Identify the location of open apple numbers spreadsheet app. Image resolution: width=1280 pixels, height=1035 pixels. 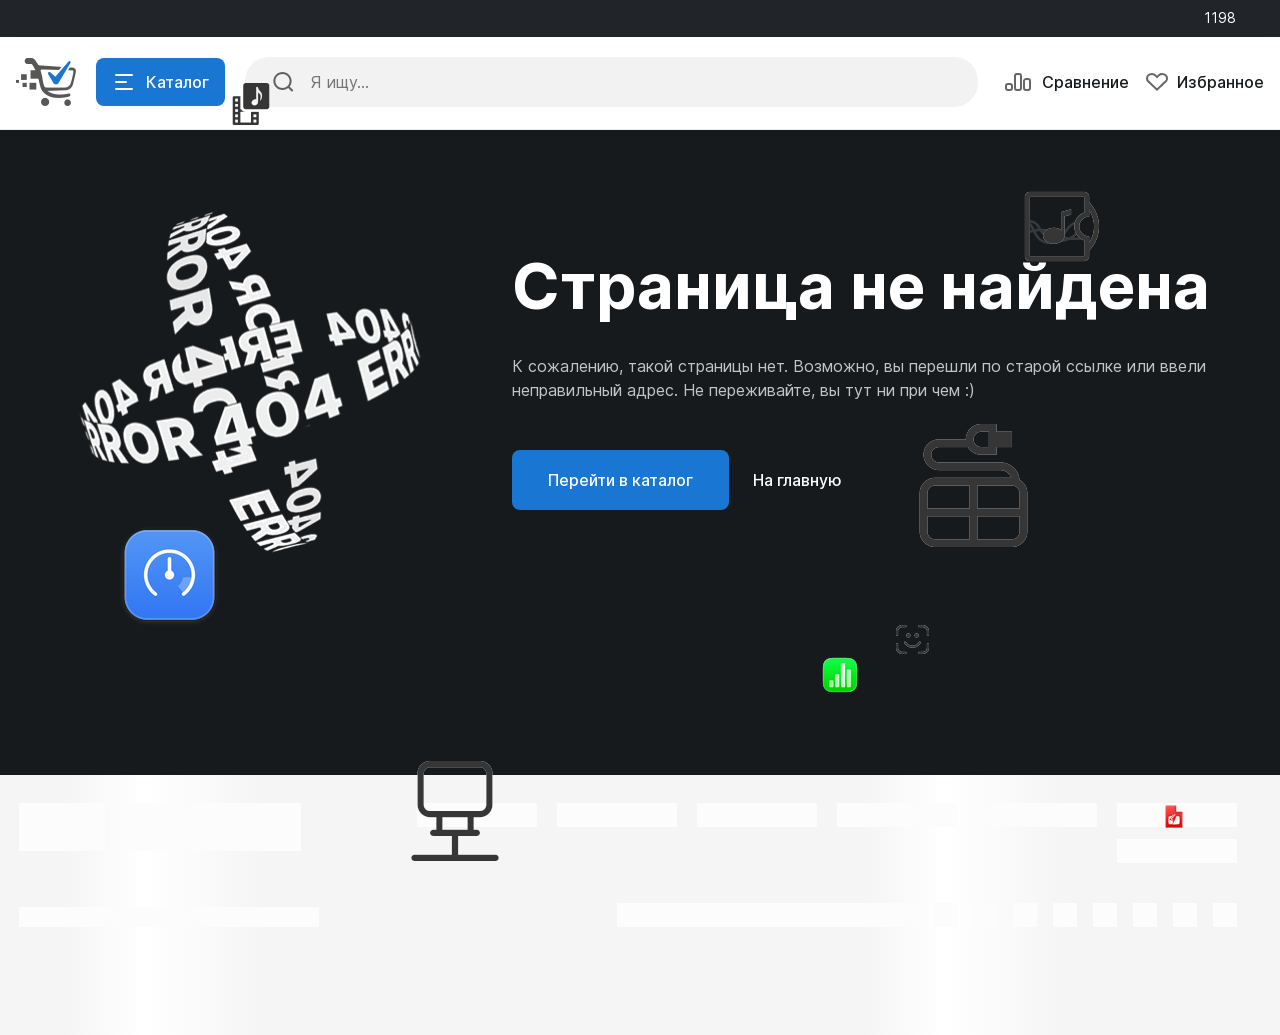
(840, 675).